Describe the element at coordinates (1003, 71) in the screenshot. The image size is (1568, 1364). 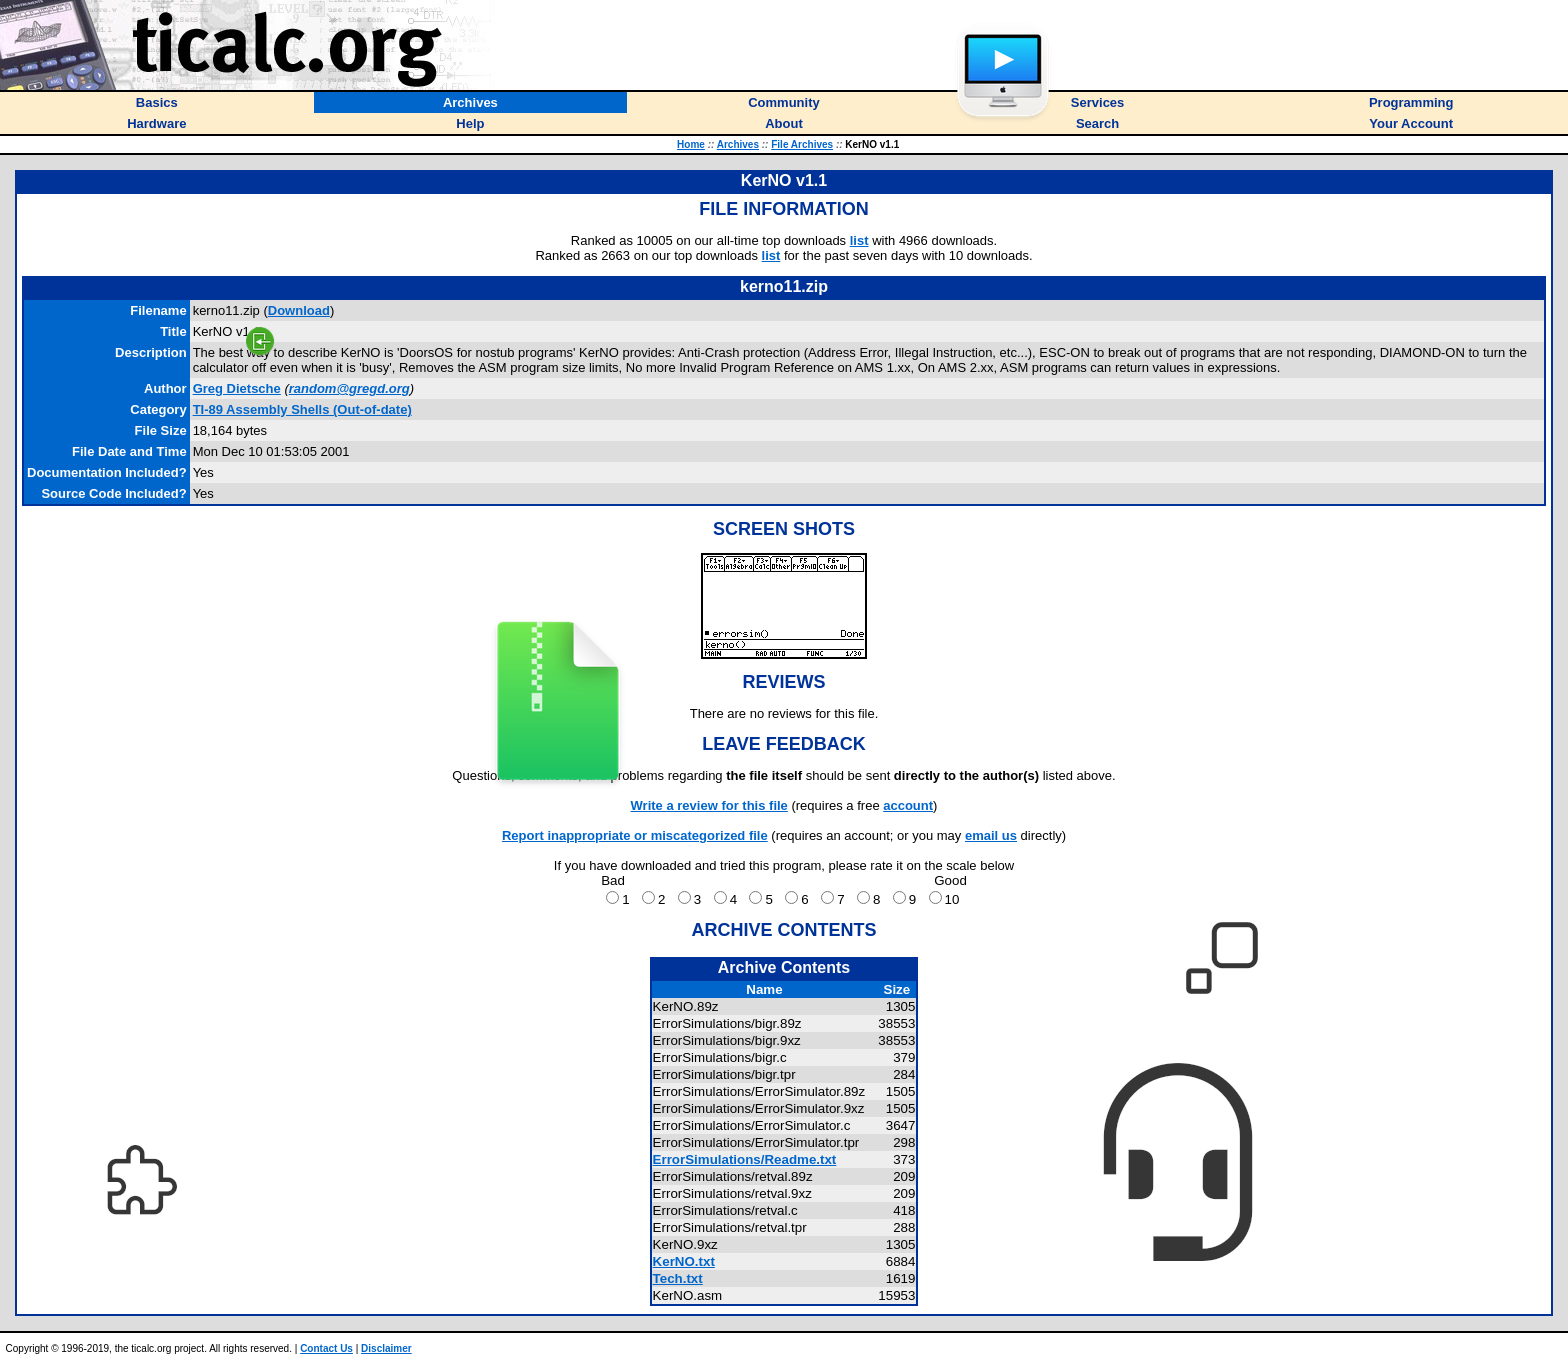
I see `open variety slideshow app` at that location.